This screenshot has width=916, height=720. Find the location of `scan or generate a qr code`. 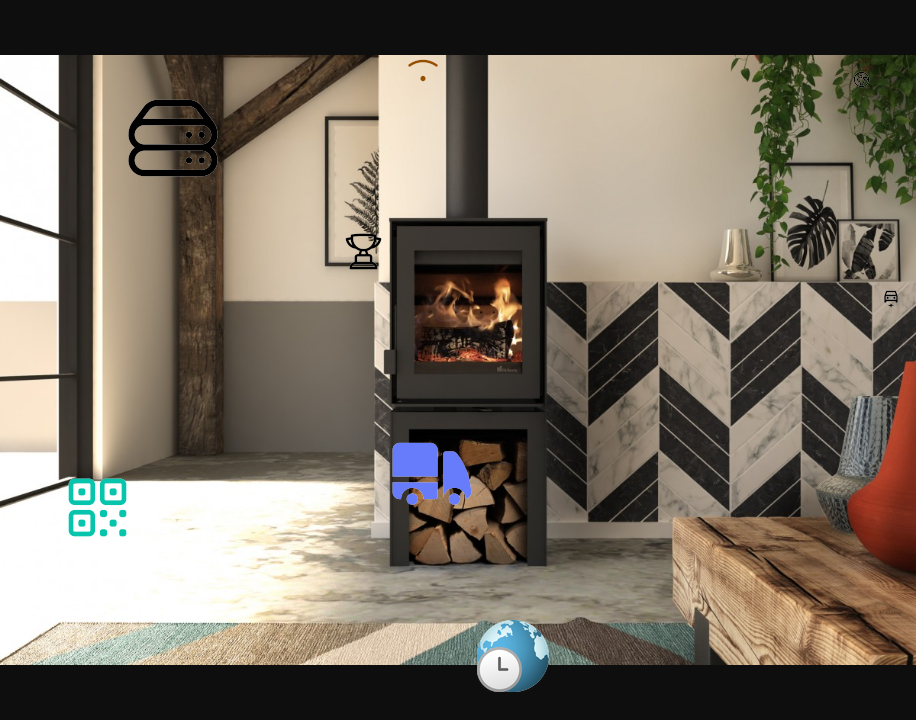

scan or generate a qr code is located at coordinates (97, 507).